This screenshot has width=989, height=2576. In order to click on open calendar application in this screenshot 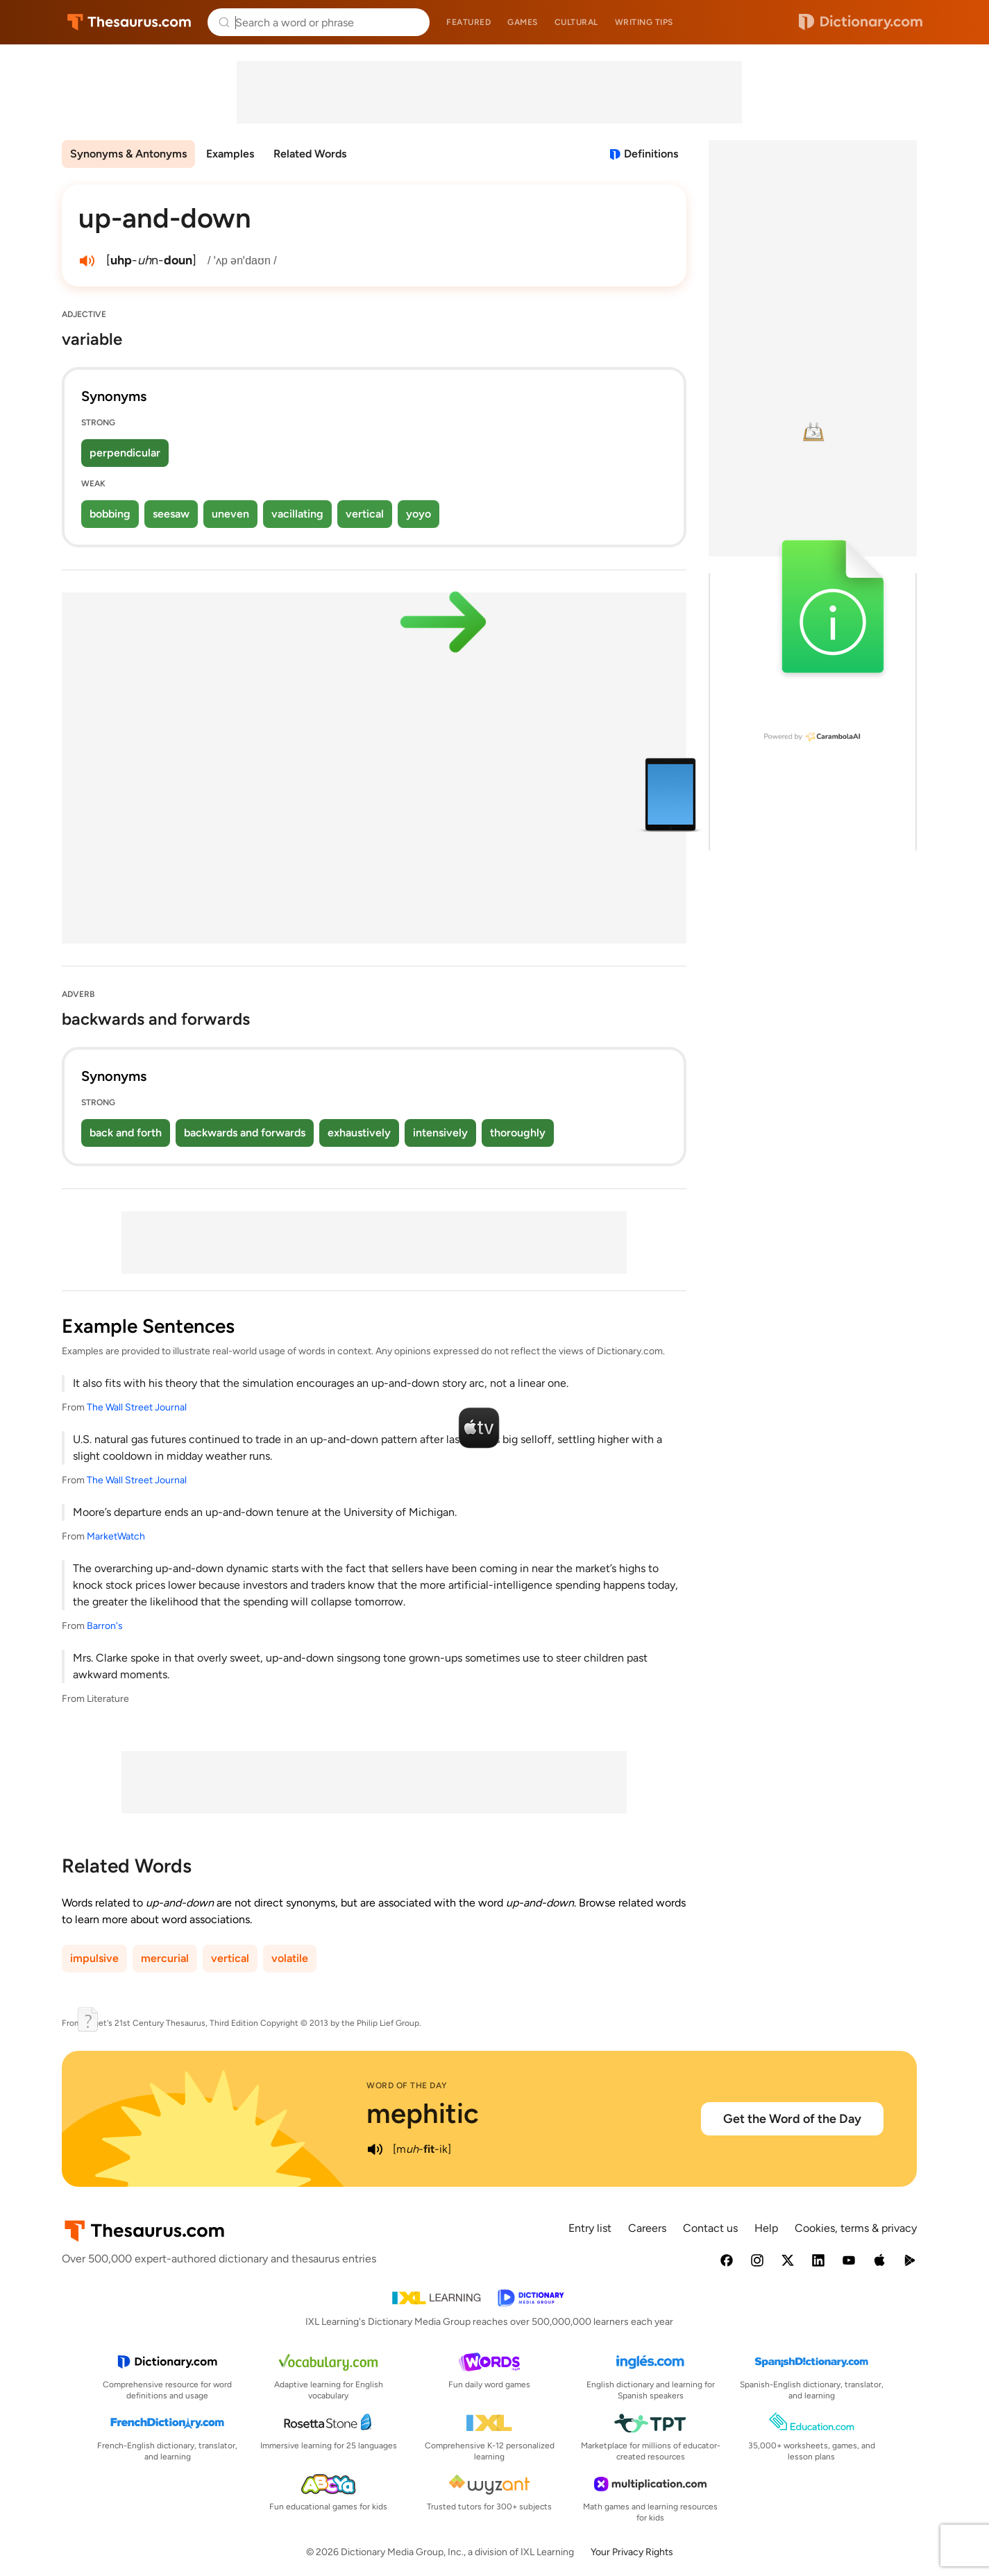, I will do `click(813, 433)`.